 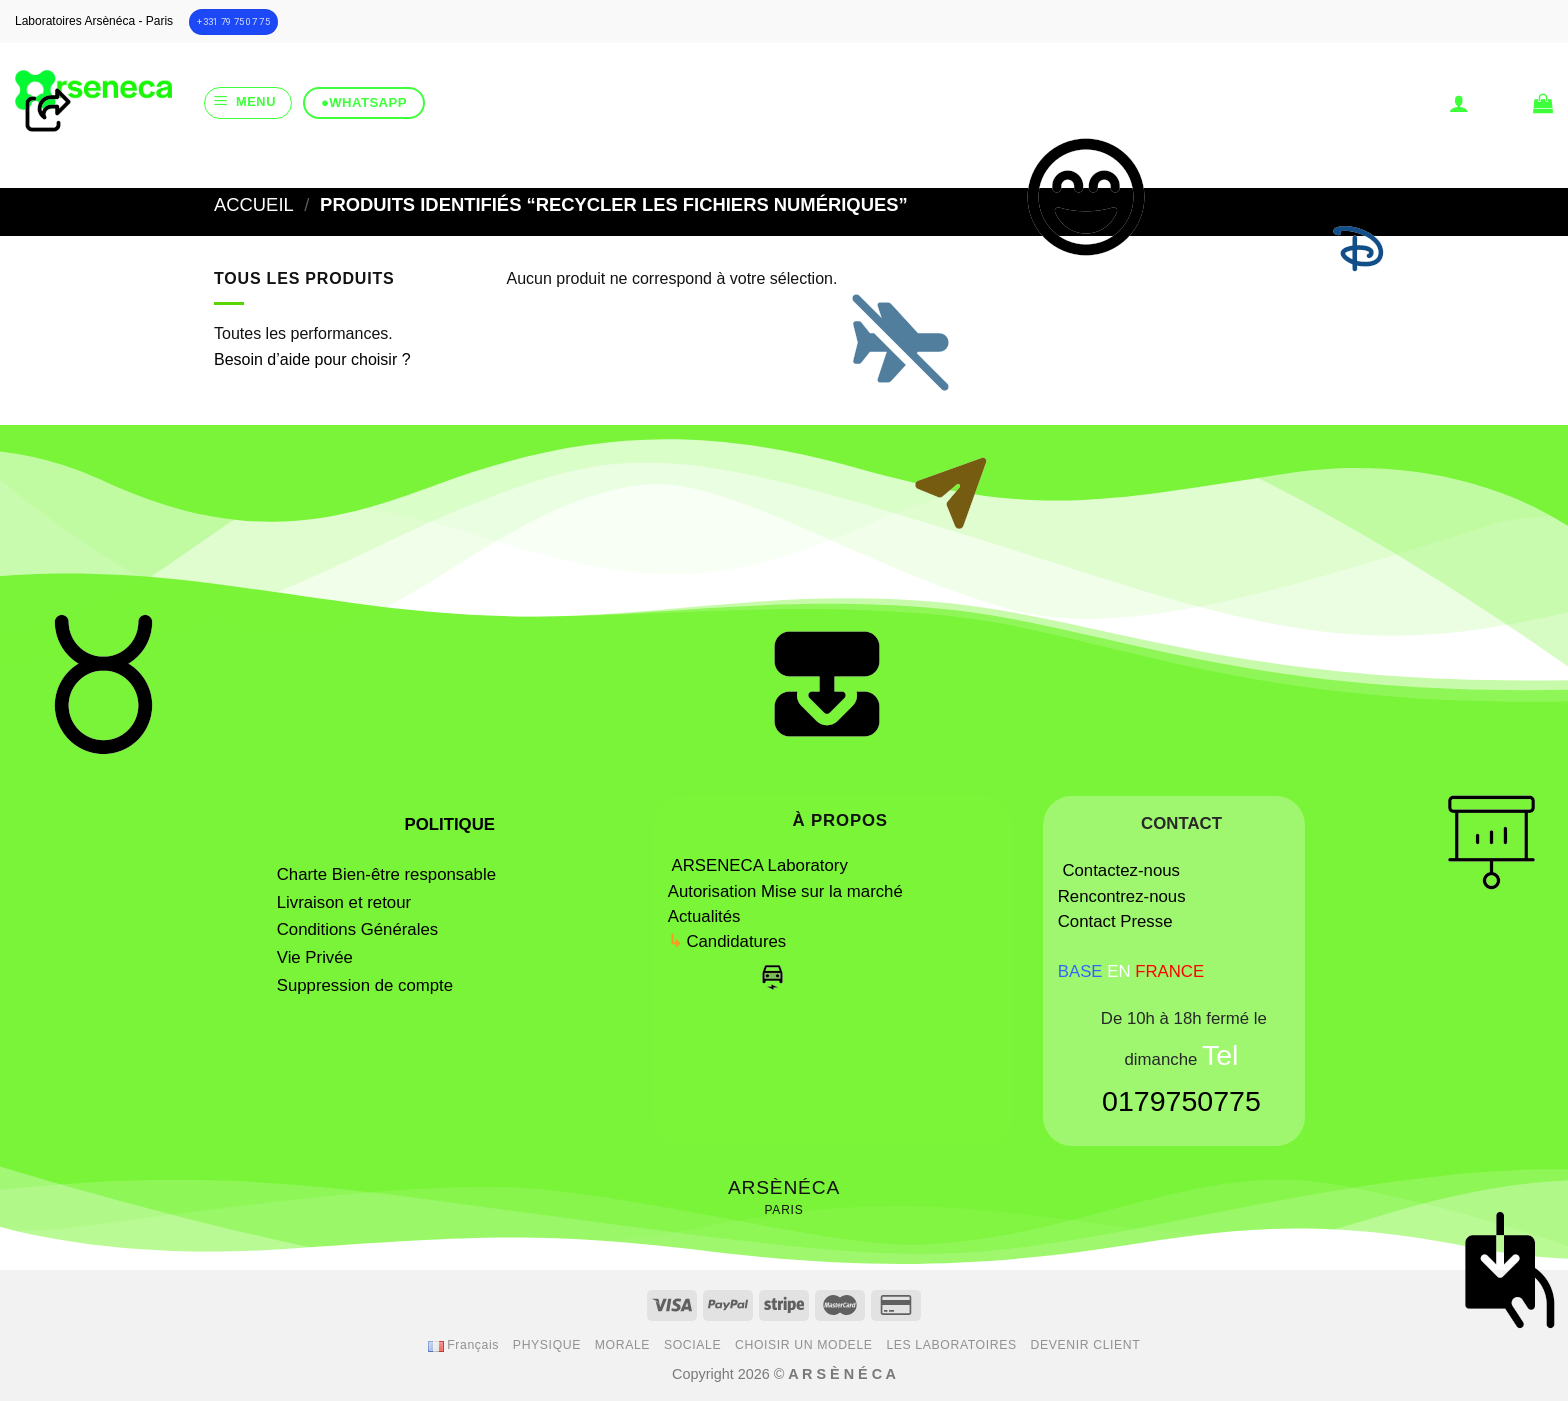 What do you see at coordinates (1504, 1270) in the screenshot?
I see `withdraw or receive funds` at bounding box center [1504, 1270].